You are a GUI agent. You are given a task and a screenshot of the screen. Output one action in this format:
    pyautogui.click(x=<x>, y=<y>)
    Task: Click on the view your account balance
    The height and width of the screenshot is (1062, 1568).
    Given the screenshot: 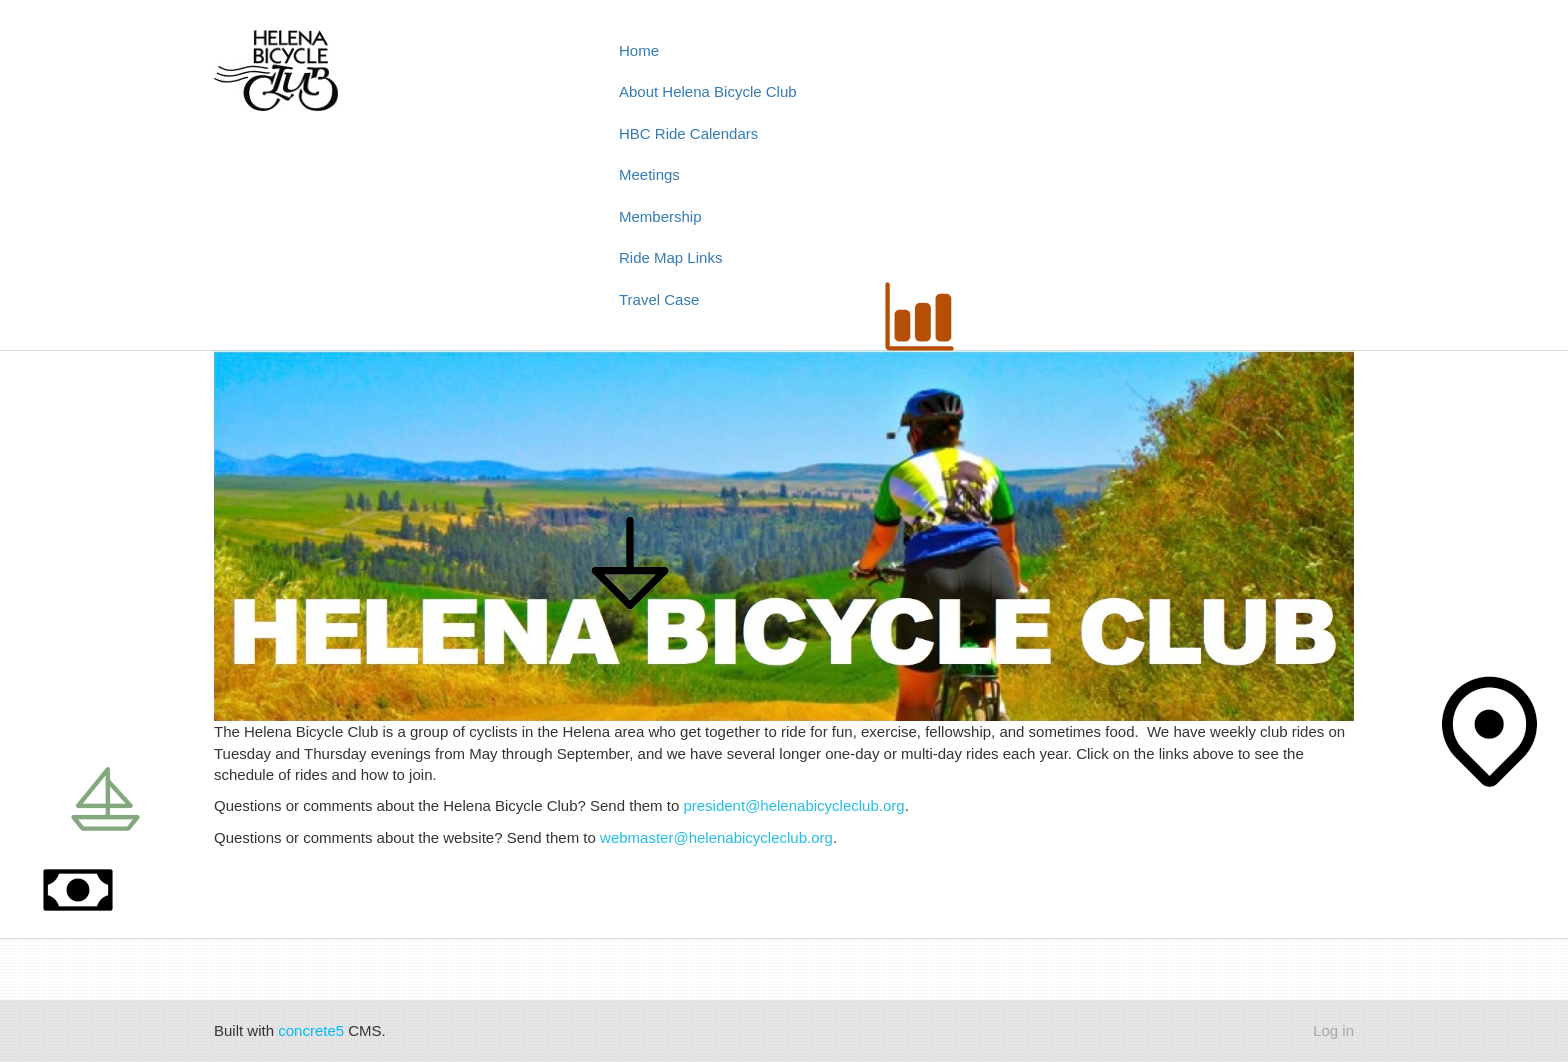 What is the action you would take?
    pyautogui.click(x=78, y=890)
    